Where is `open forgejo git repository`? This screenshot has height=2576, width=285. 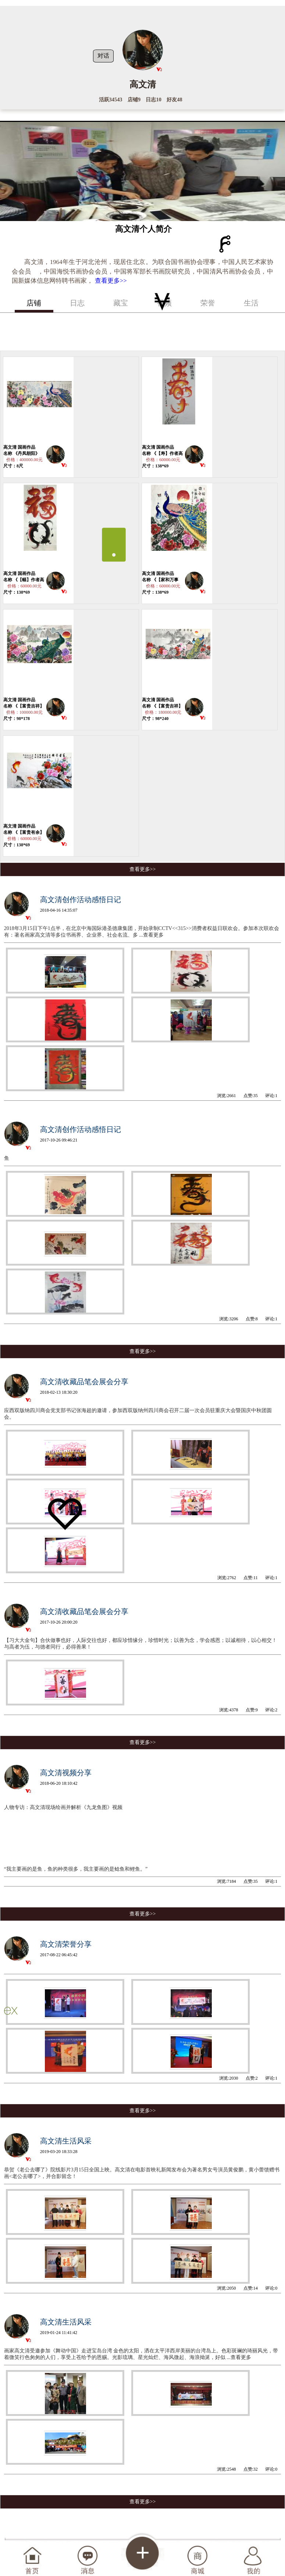
open forgejo git repository is located at coordinates (225, 244).